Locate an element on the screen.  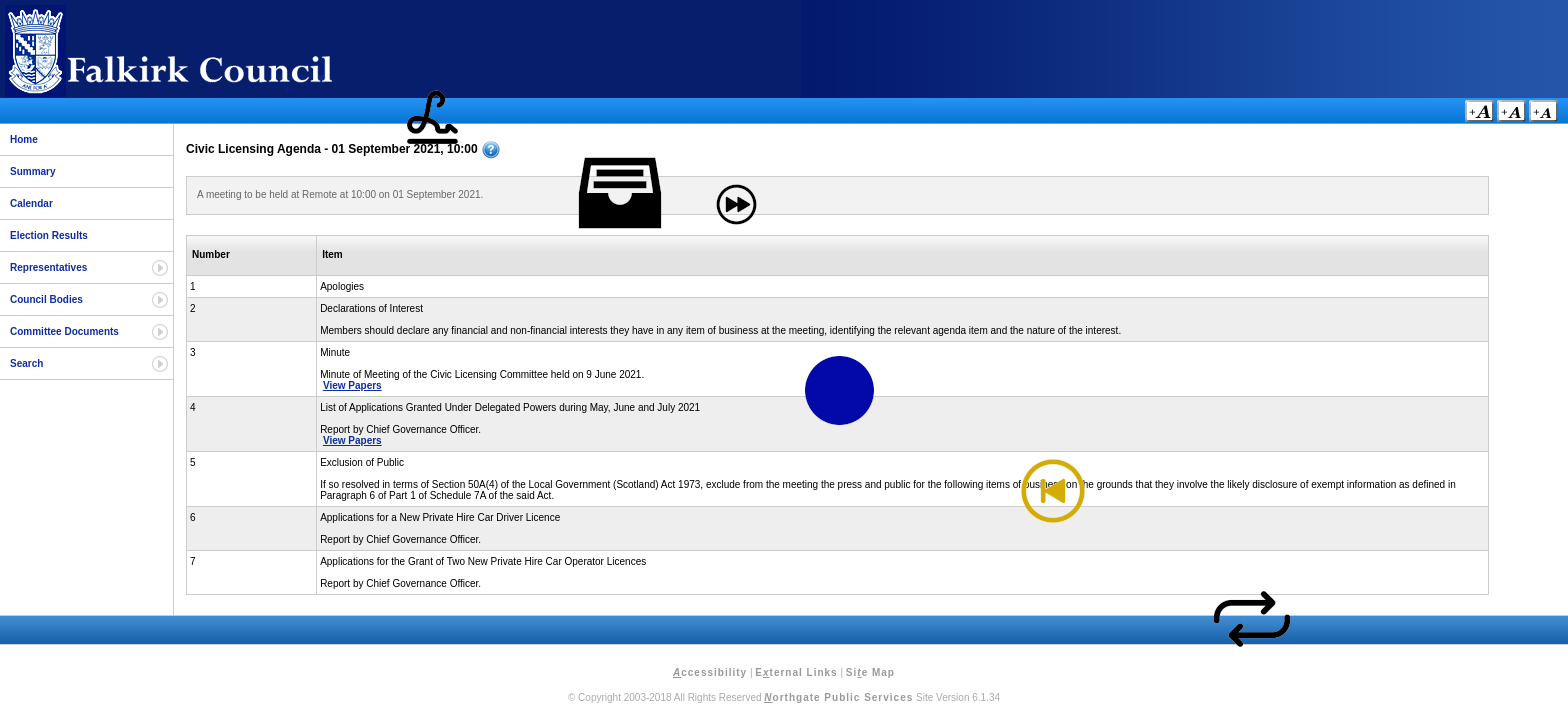
view inbox or incoming files is located at coordinates (620, 193).